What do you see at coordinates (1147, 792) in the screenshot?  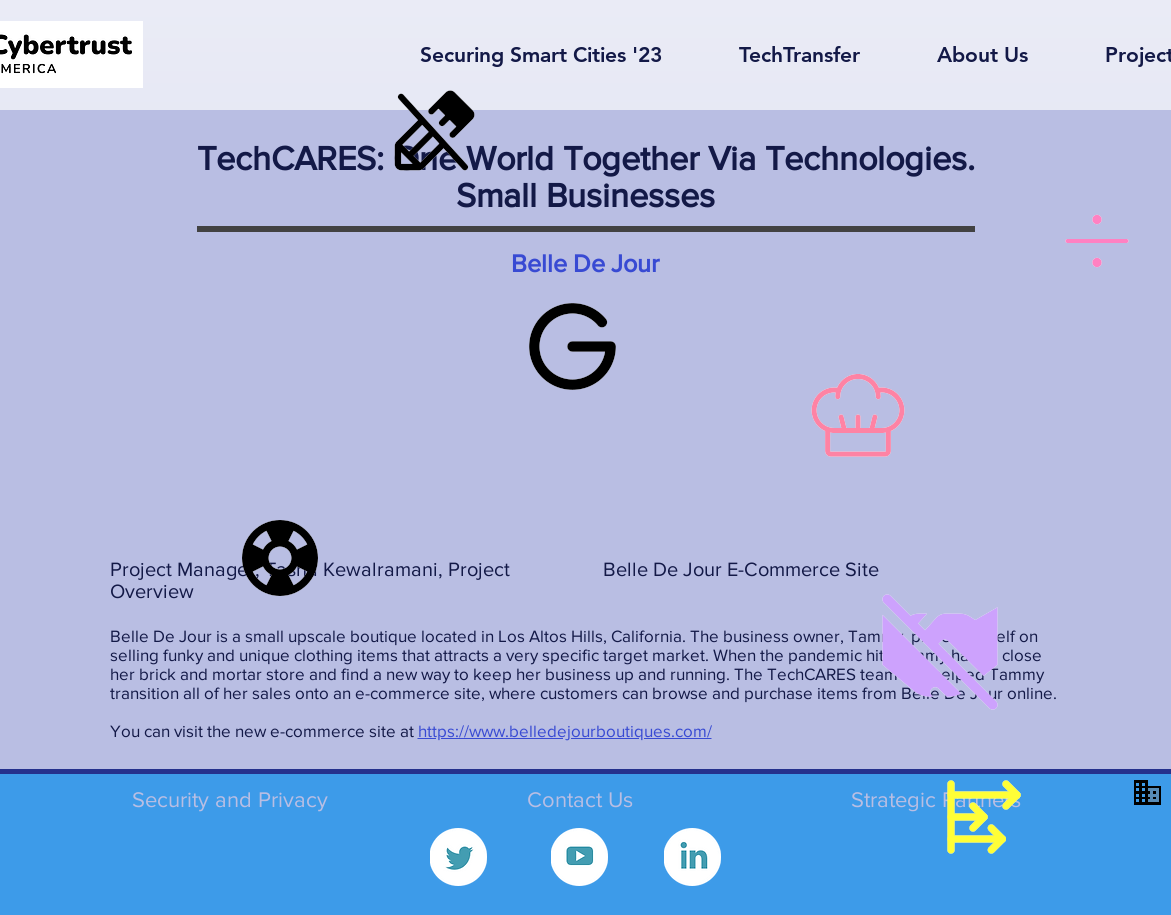 I see `view business contact information` at bounding box center [1147, 792].